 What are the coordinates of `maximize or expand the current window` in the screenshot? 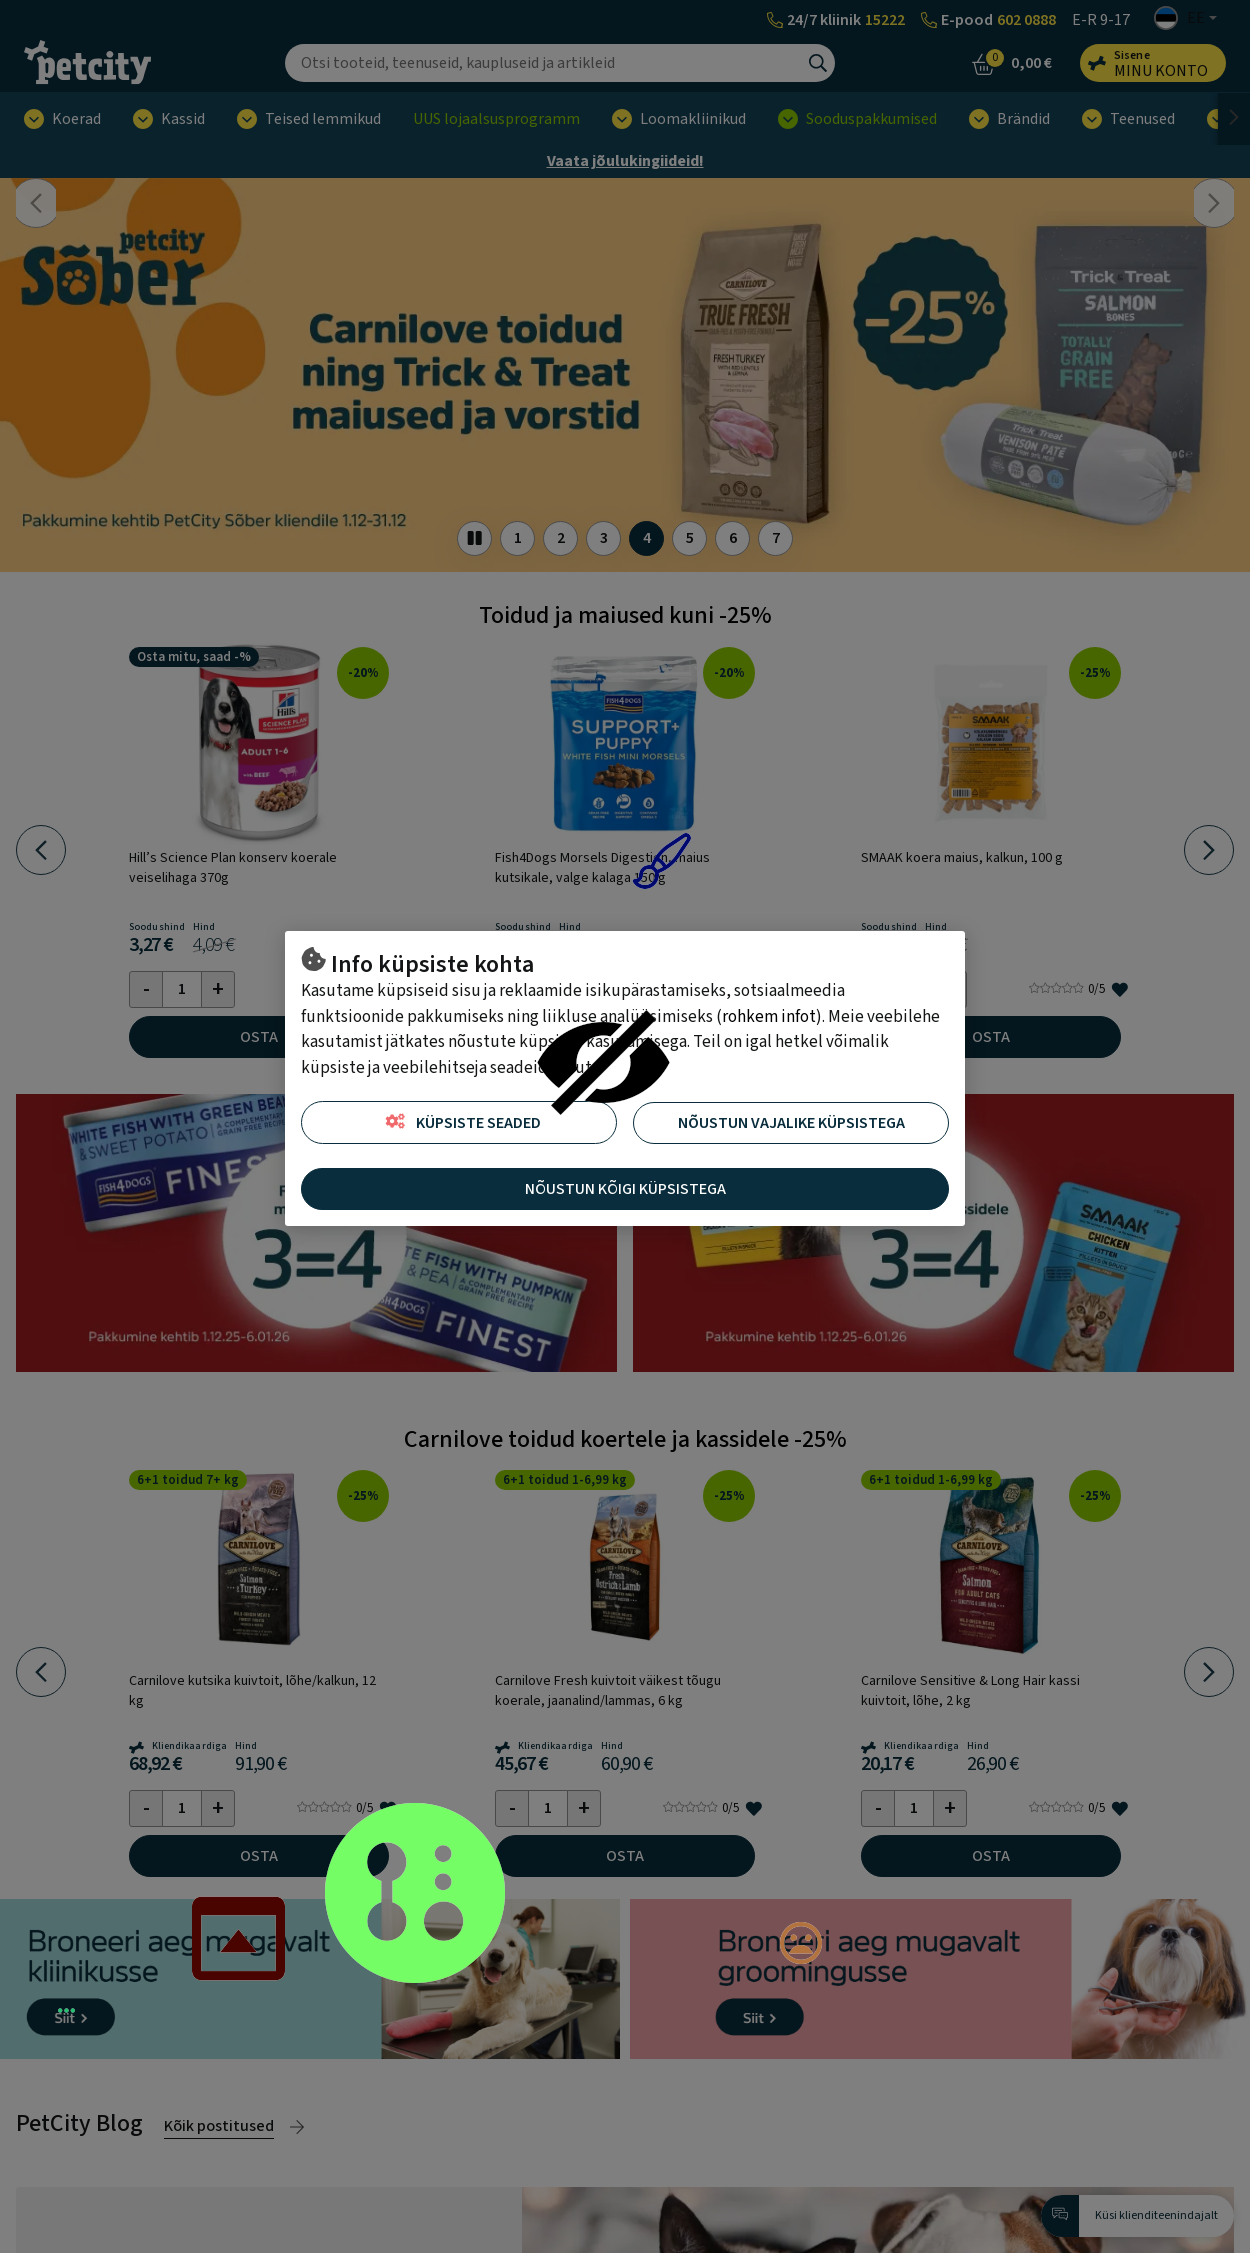 It's located at (238, 1938).